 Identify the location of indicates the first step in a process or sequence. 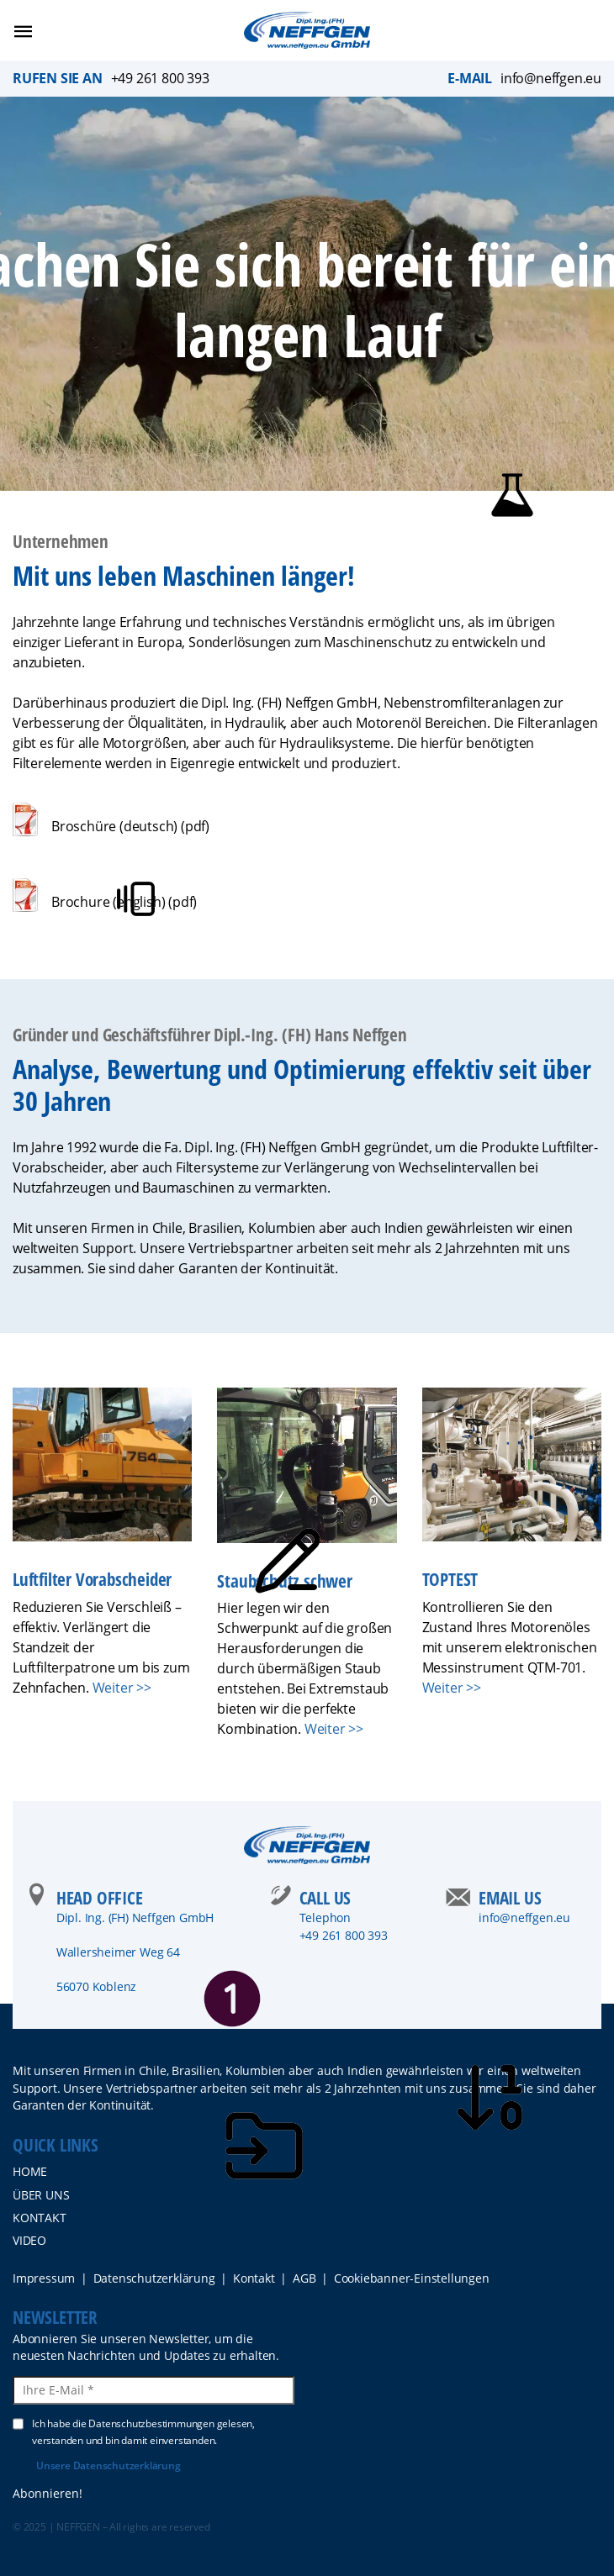
(232, 1999).